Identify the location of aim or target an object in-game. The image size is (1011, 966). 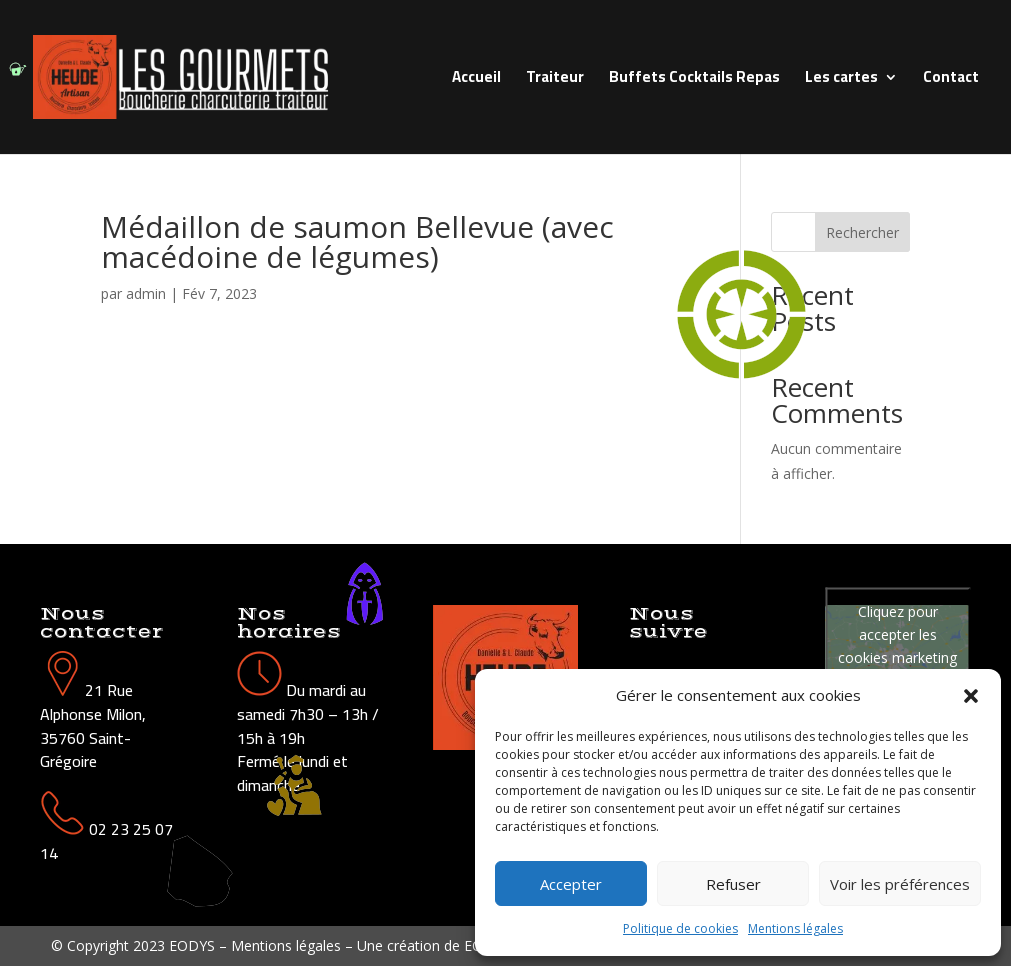
(741, 314).